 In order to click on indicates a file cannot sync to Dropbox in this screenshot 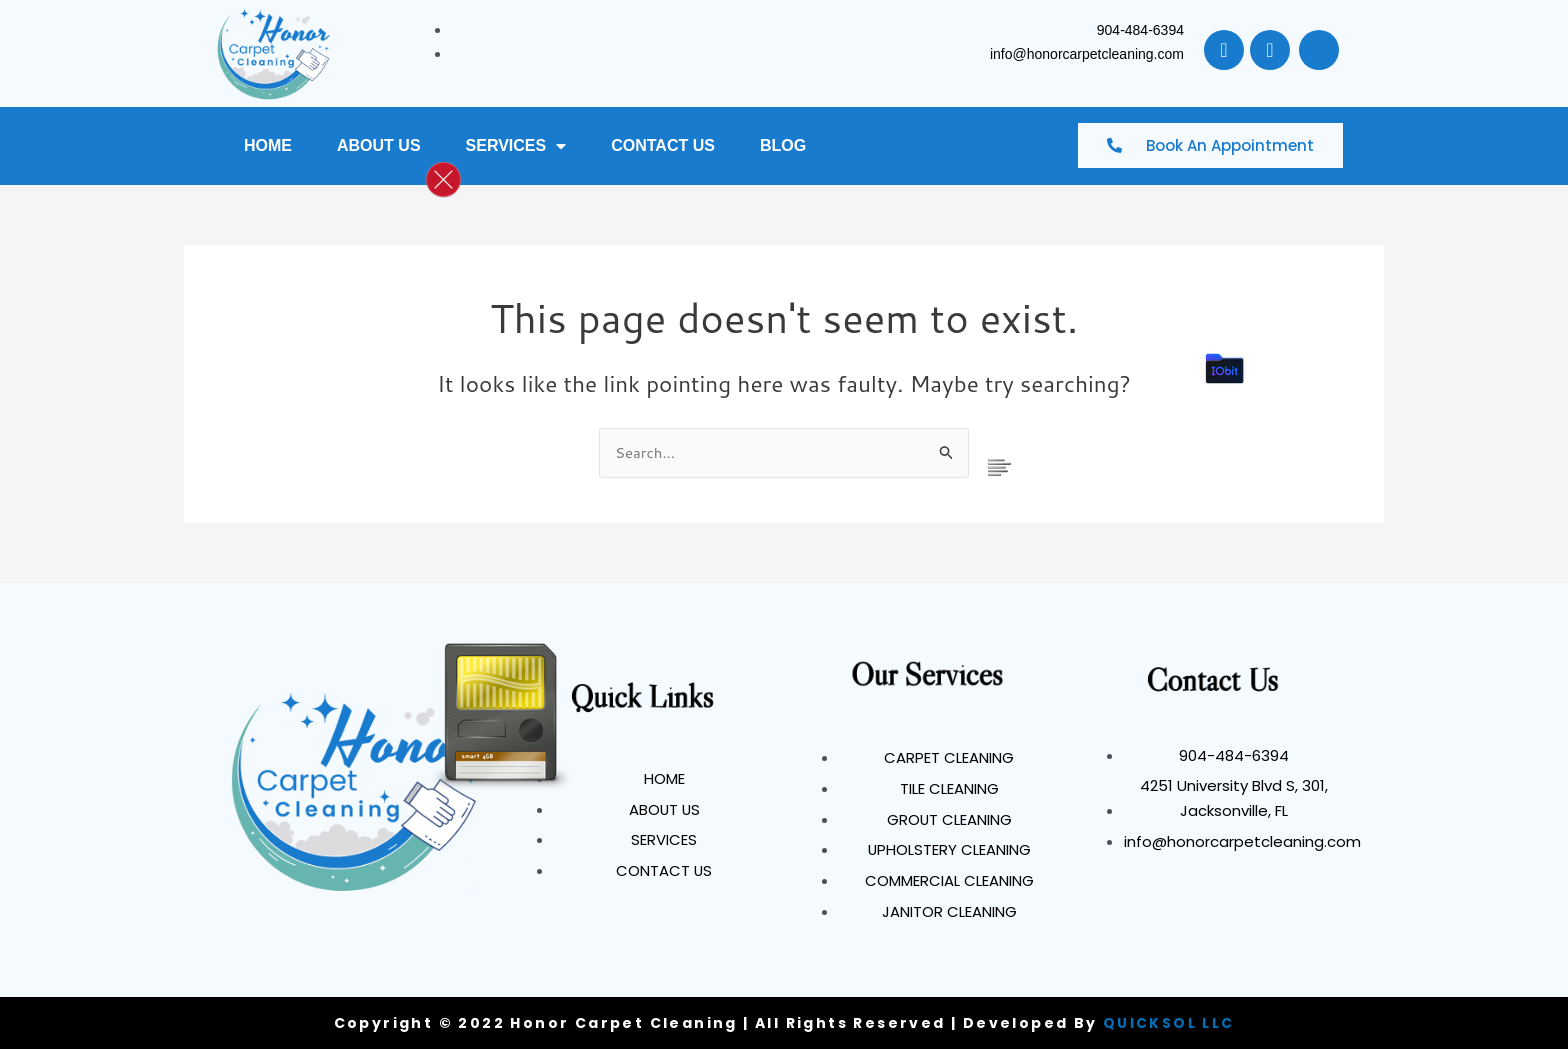, I will do `click(443, 179)`.